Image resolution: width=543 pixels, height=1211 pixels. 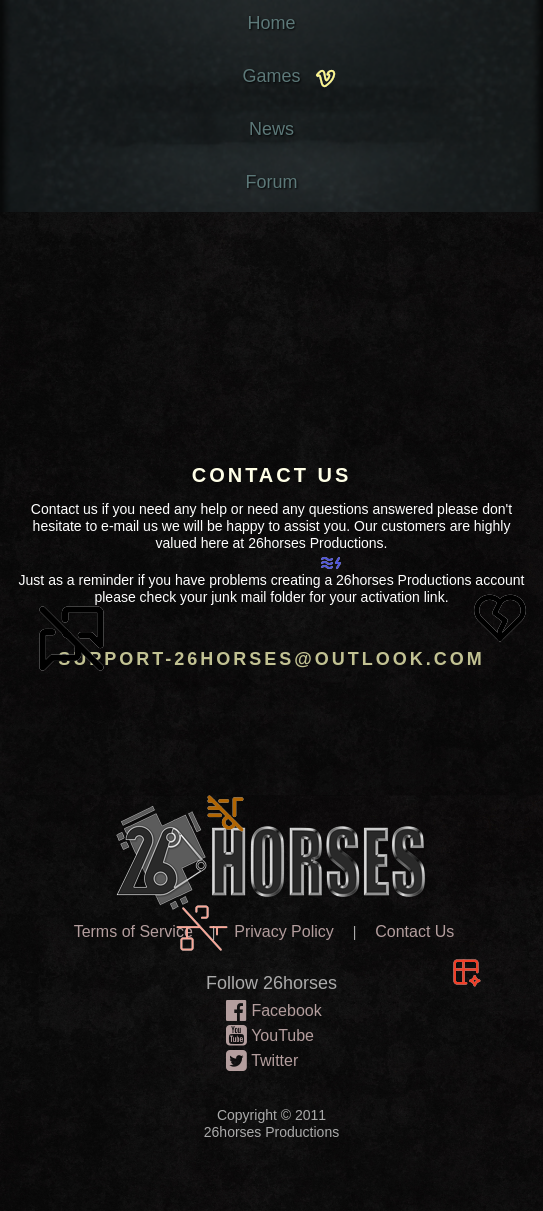 I want to click on remove from favorites, so click(x=500, y=618).